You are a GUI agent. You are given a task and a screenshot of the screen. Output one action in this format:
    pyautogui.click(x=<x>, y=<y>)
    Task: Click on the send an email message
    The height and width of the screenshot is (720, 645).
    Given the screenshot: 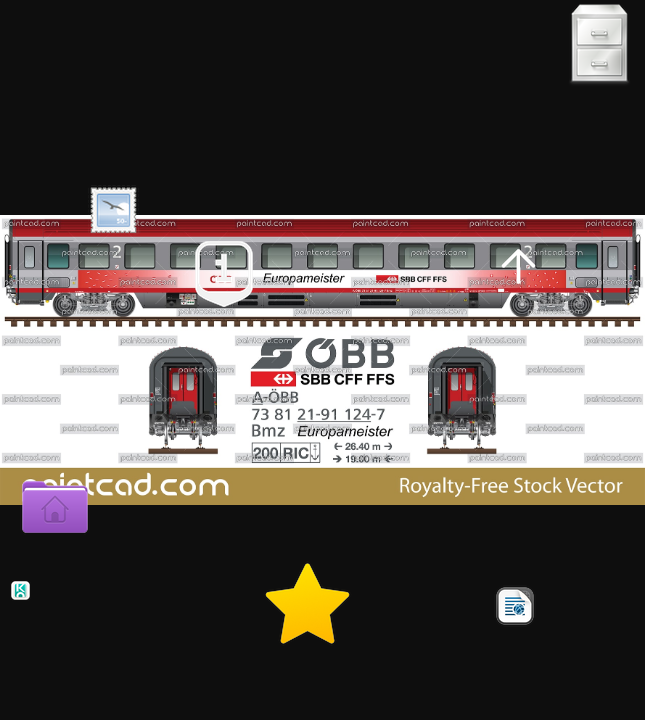 What is the action you would take?
    pyautogui.click(x=113, y=211)
    